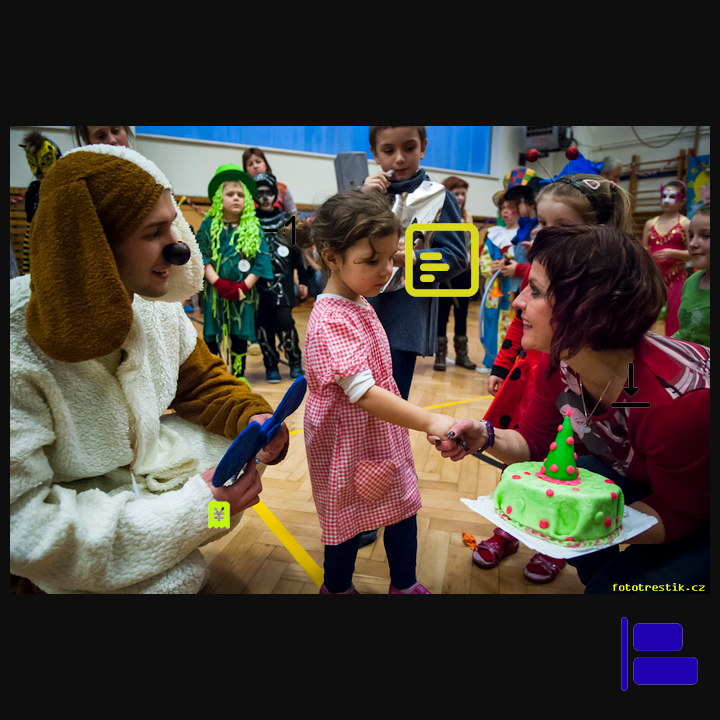  Describe the element at coordinates (658, 654) in the screenshot. I see `align content to the left` at that location.